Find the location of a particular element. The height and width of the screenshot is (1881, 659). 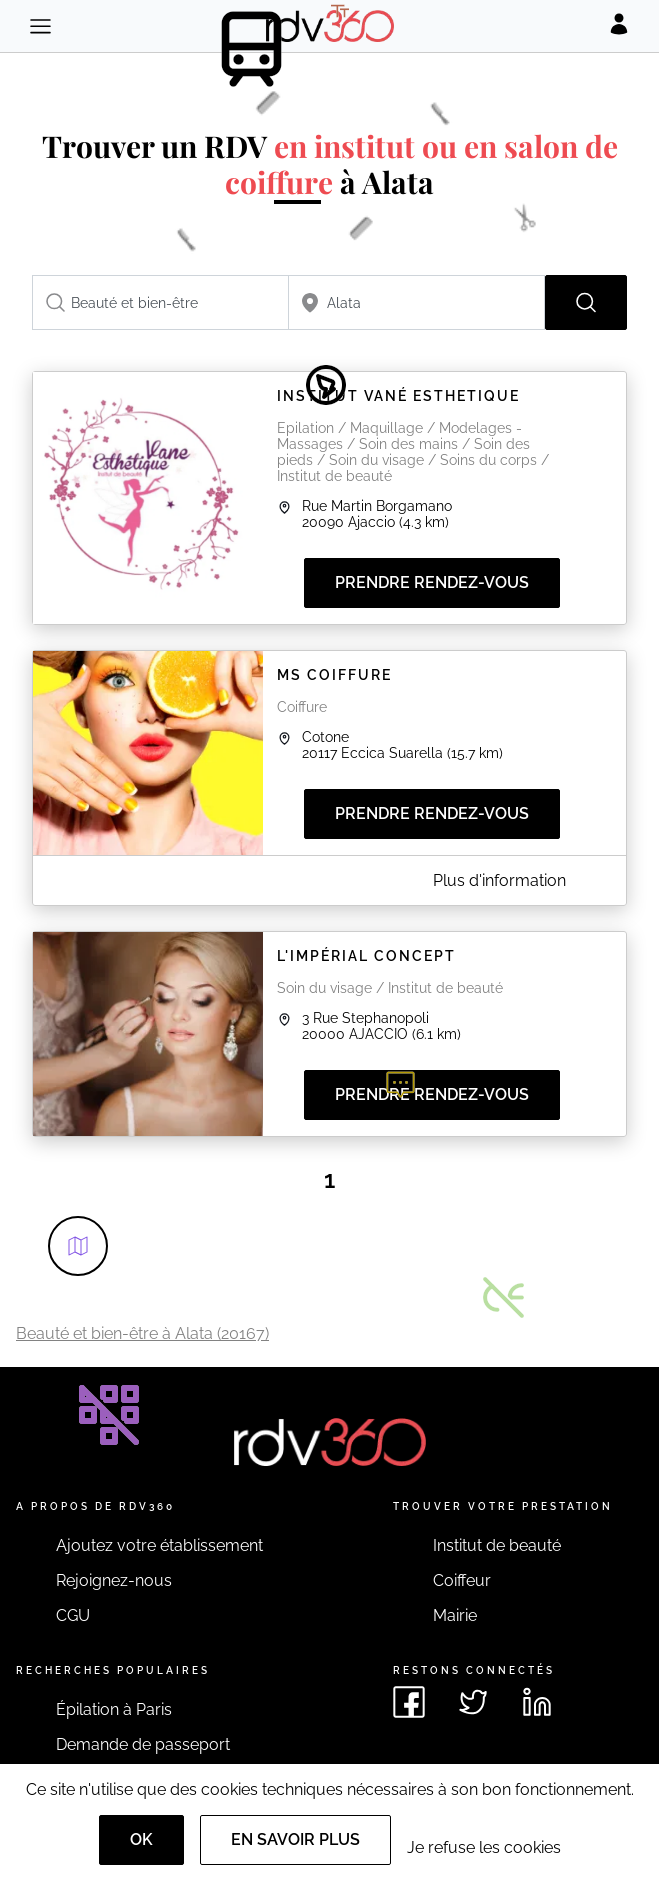

view train schedules or rail services is located at coordinates (251, 46).